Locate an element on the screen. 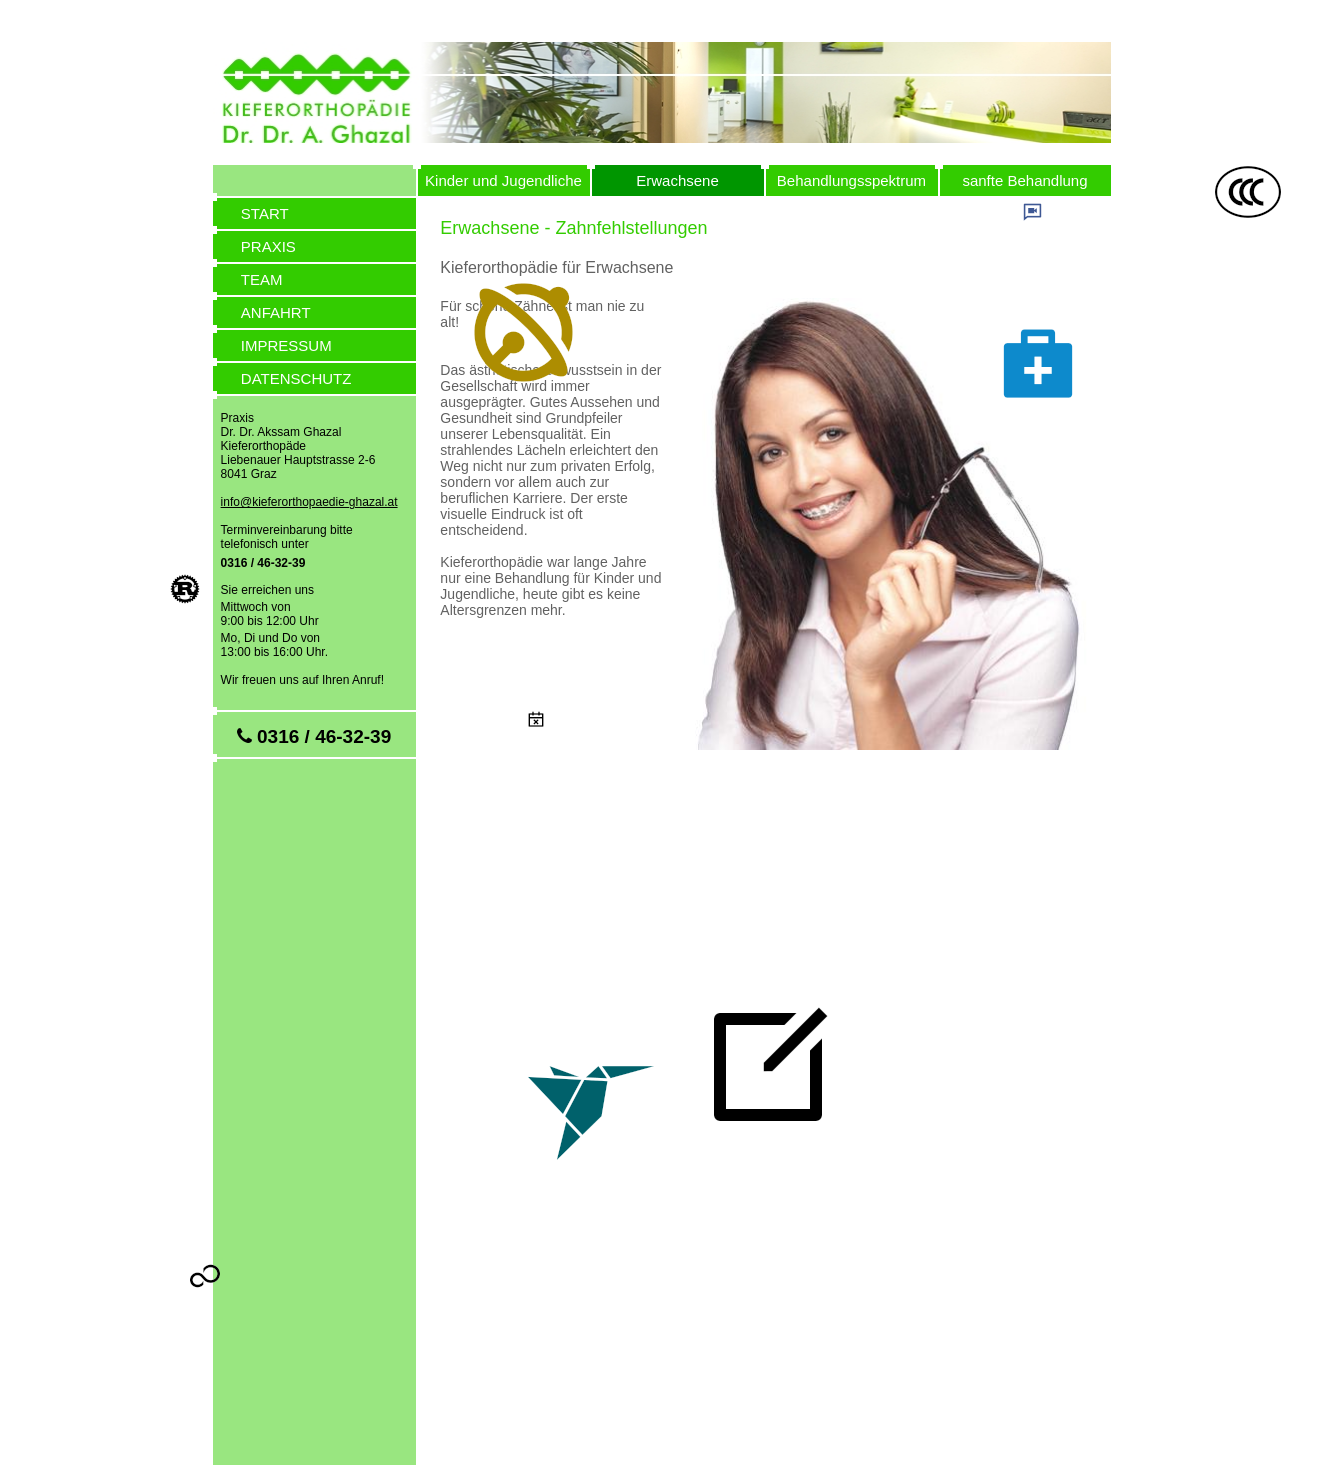  Fujitsu brand logo is located at coordinates (205, 1276).